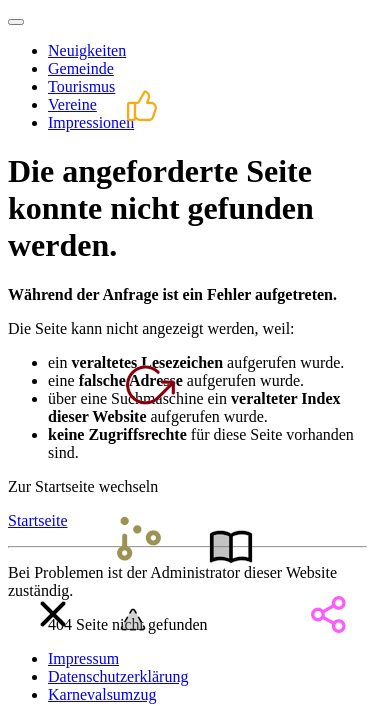  I want to click on close the current window or dialog, so click(53, 614).